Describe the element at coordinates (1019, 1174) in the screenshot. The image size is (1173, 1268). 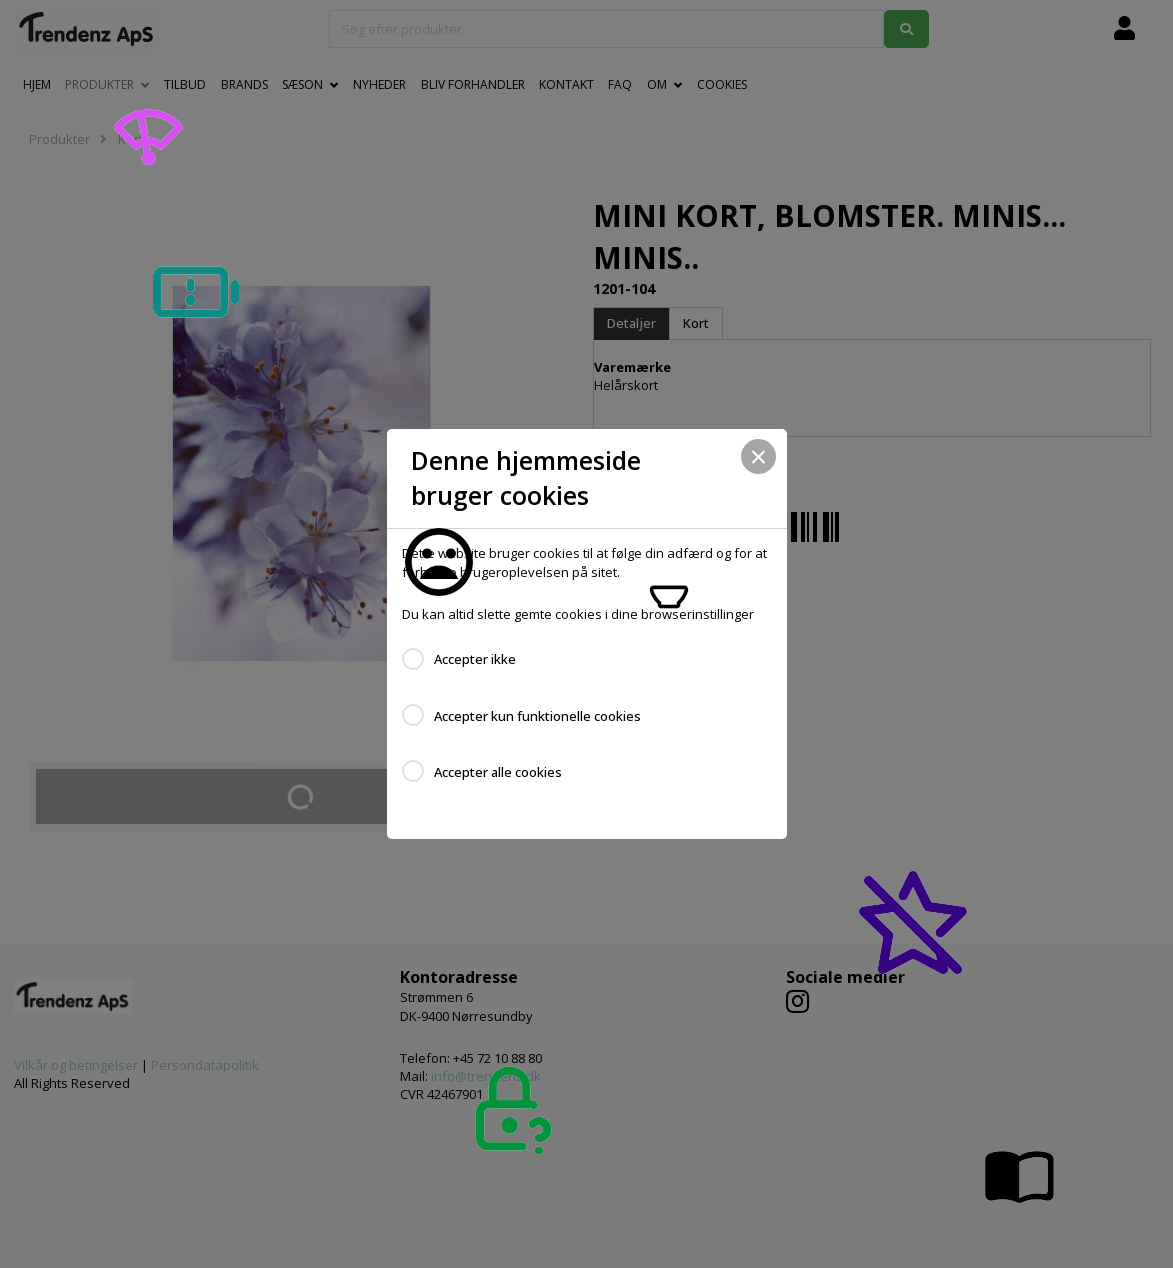
I see `import contacts from address book` at that location.